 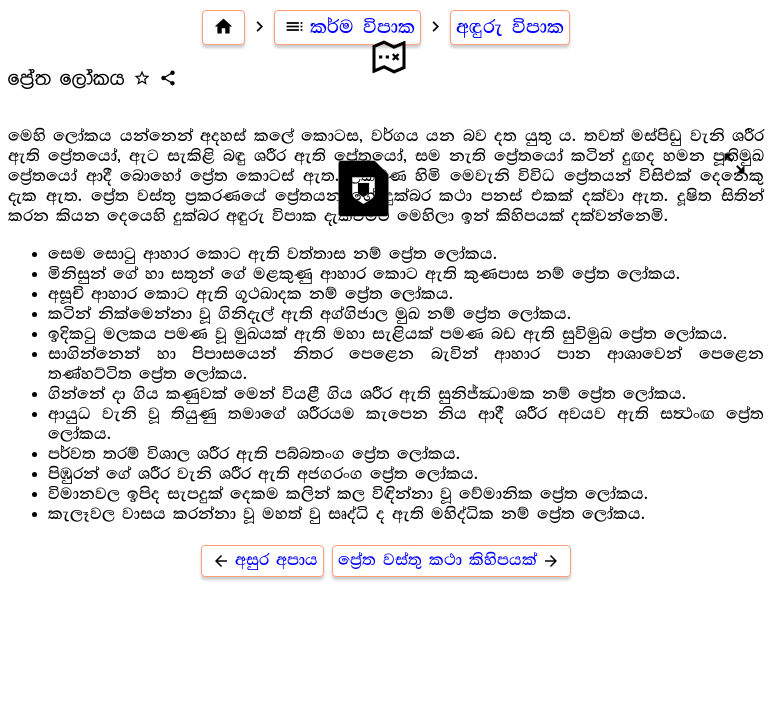 I want to click on access protected or secure files, so click(x=363, y=188).